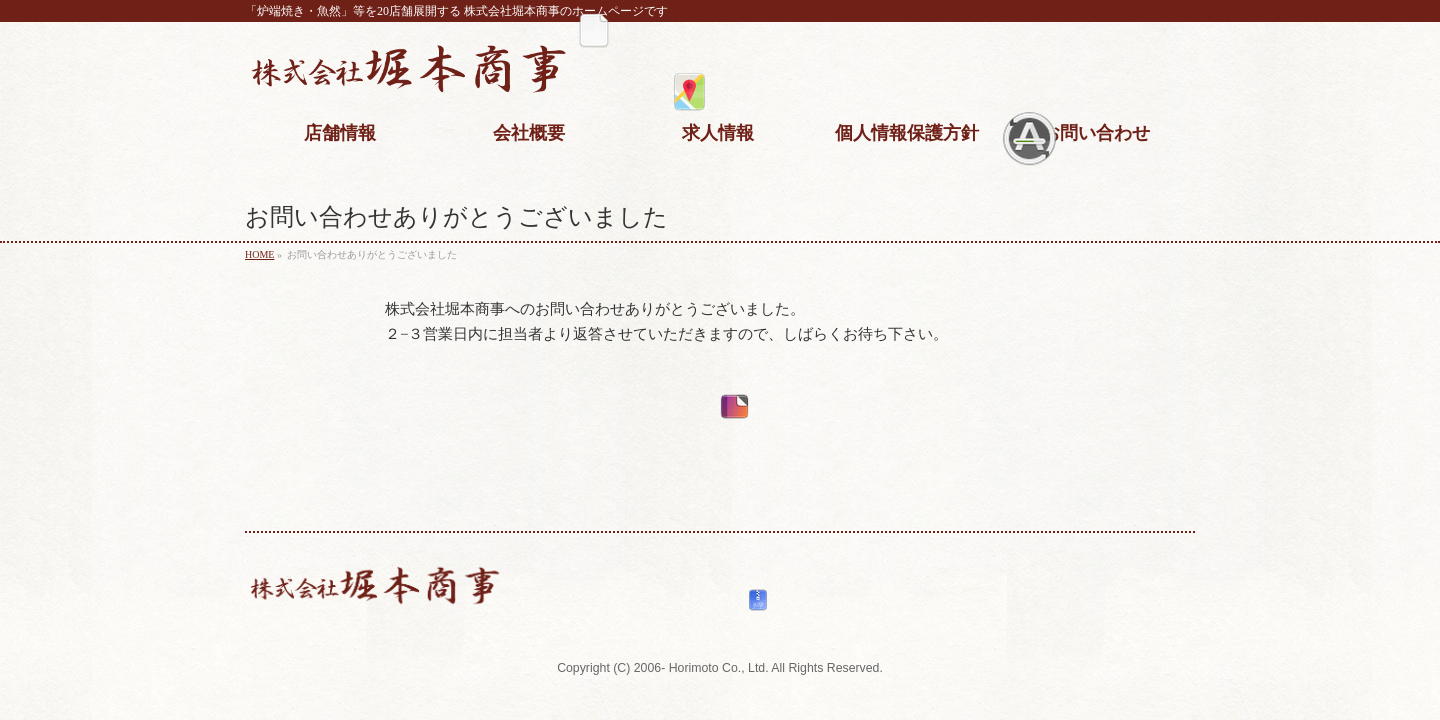 This screenshot has width=1440, height=720. Describe the element at coordinates (689, 91) in the screenshot. I see `geo+json file containing geographic data` at that location.